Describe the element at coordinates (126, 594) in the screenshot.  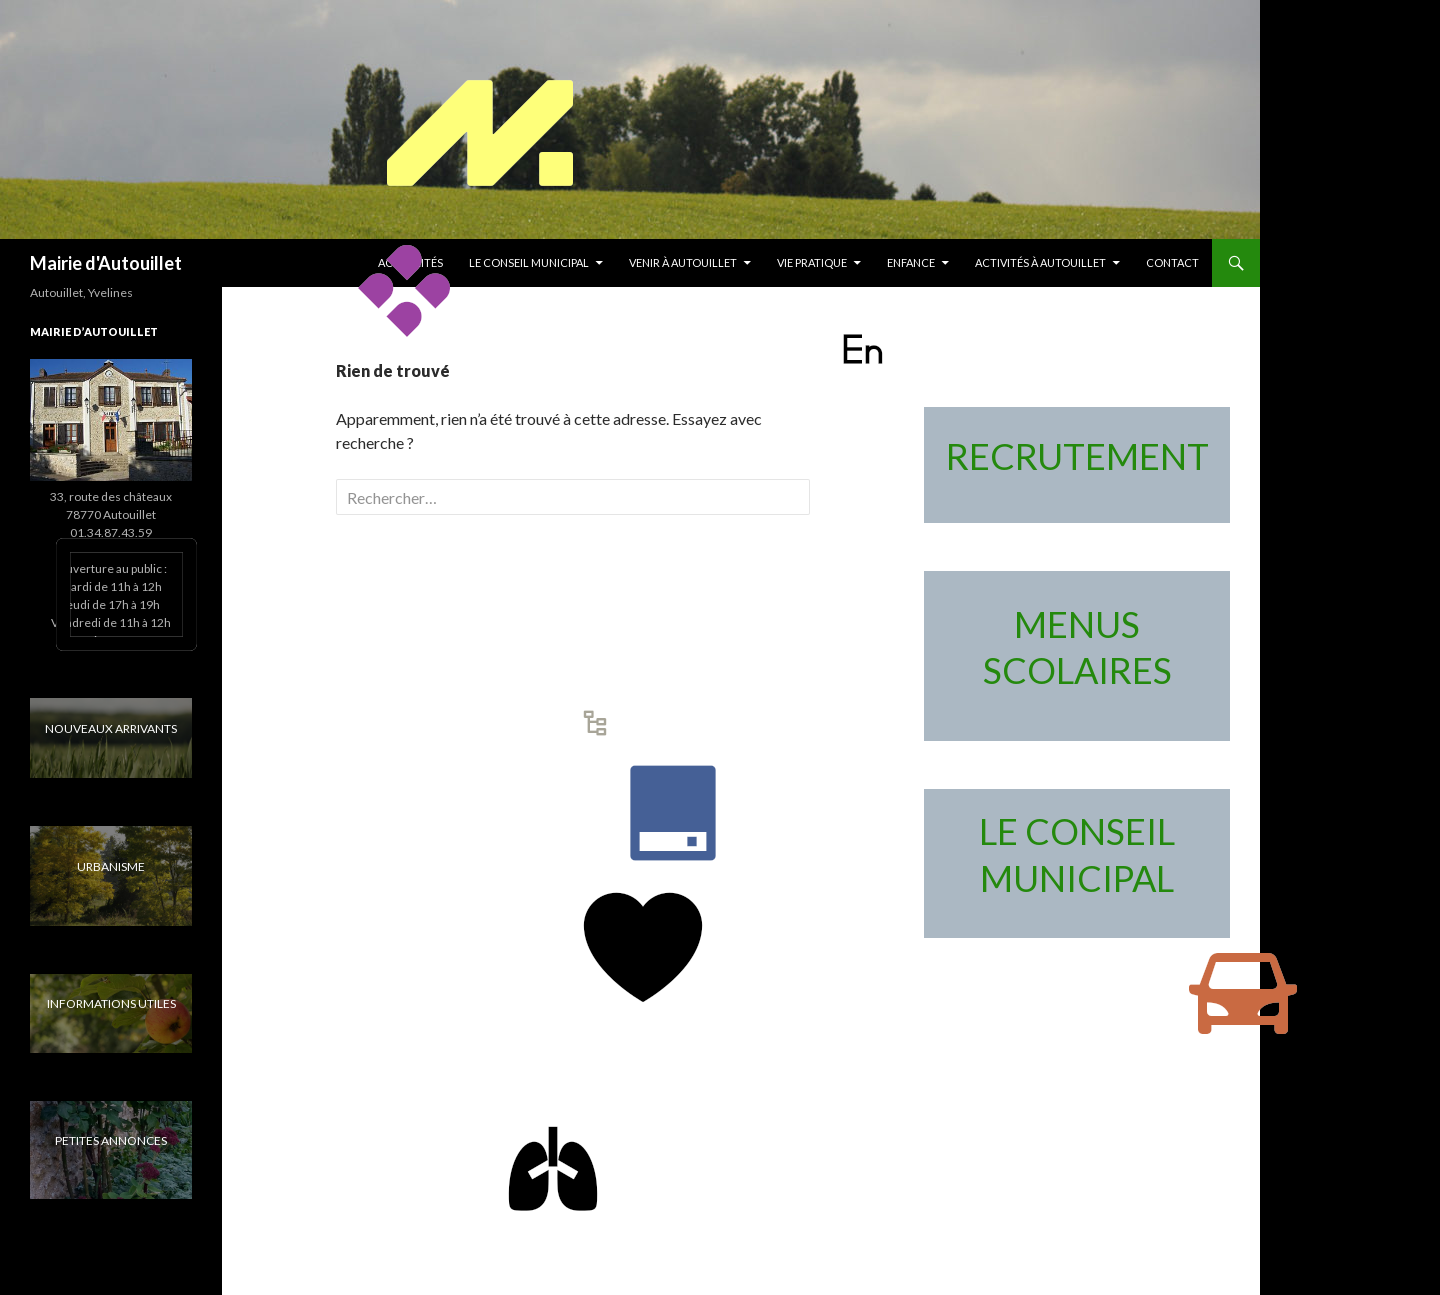
I see `draw a rectangle shape` at that location.